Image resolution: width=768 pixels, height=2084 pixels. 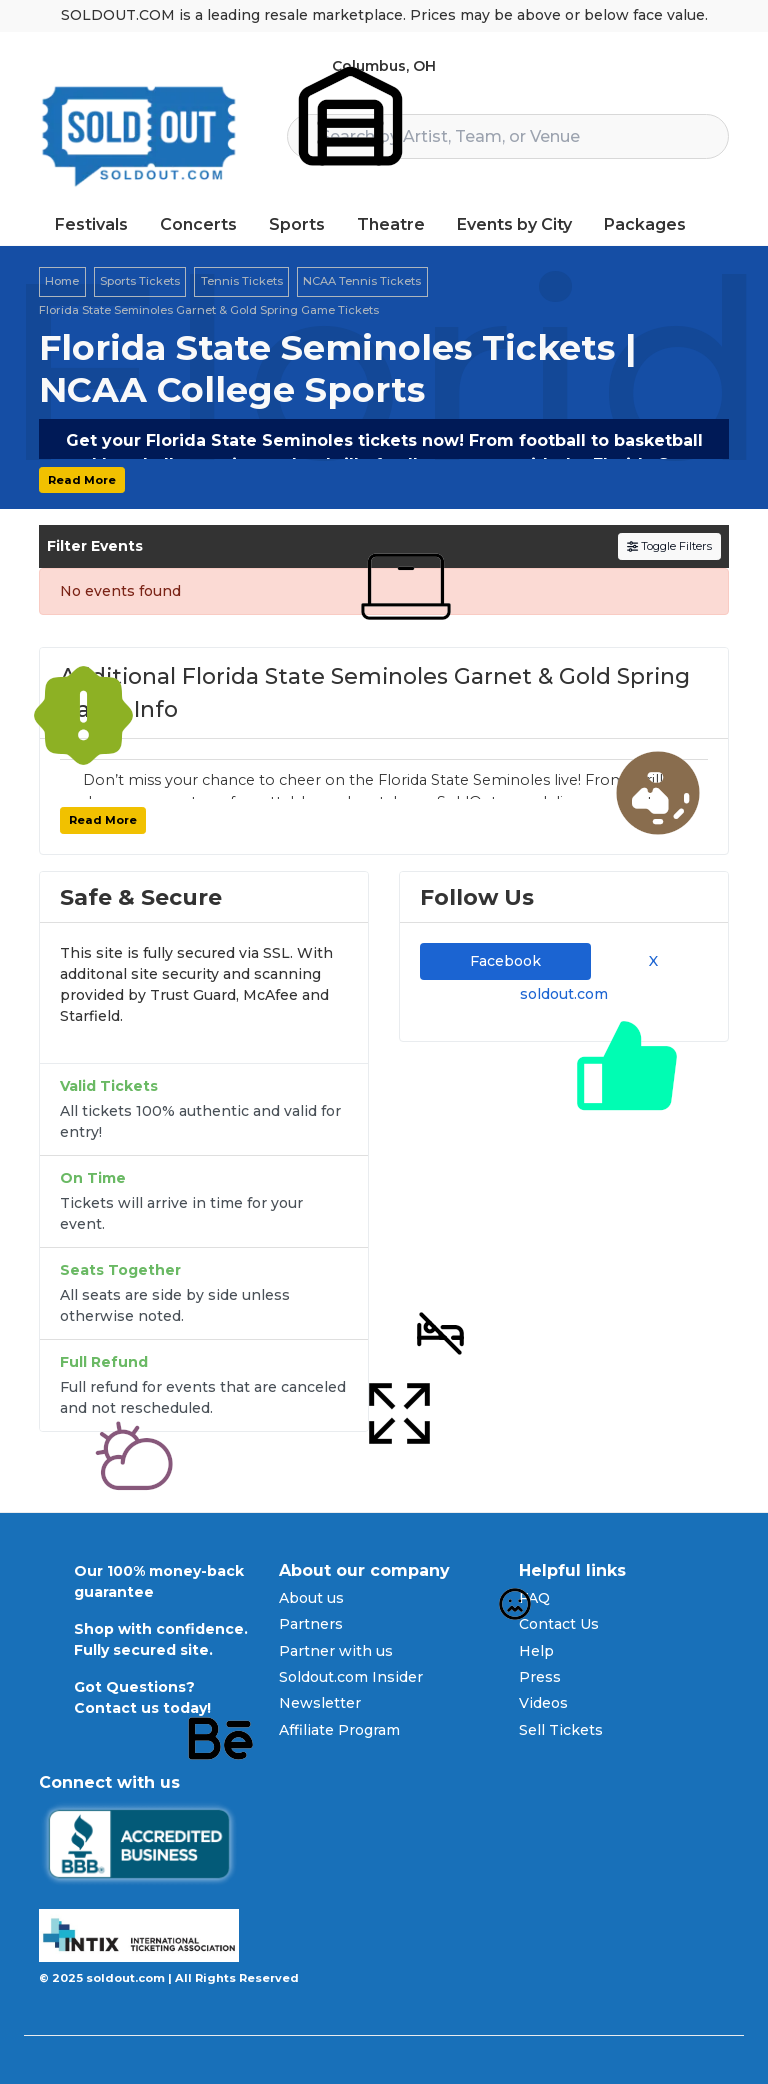 What do you see at coordinates (627, 1071) in the screenshot?
I see `like or approve content` at bounding box center [627, 1071].